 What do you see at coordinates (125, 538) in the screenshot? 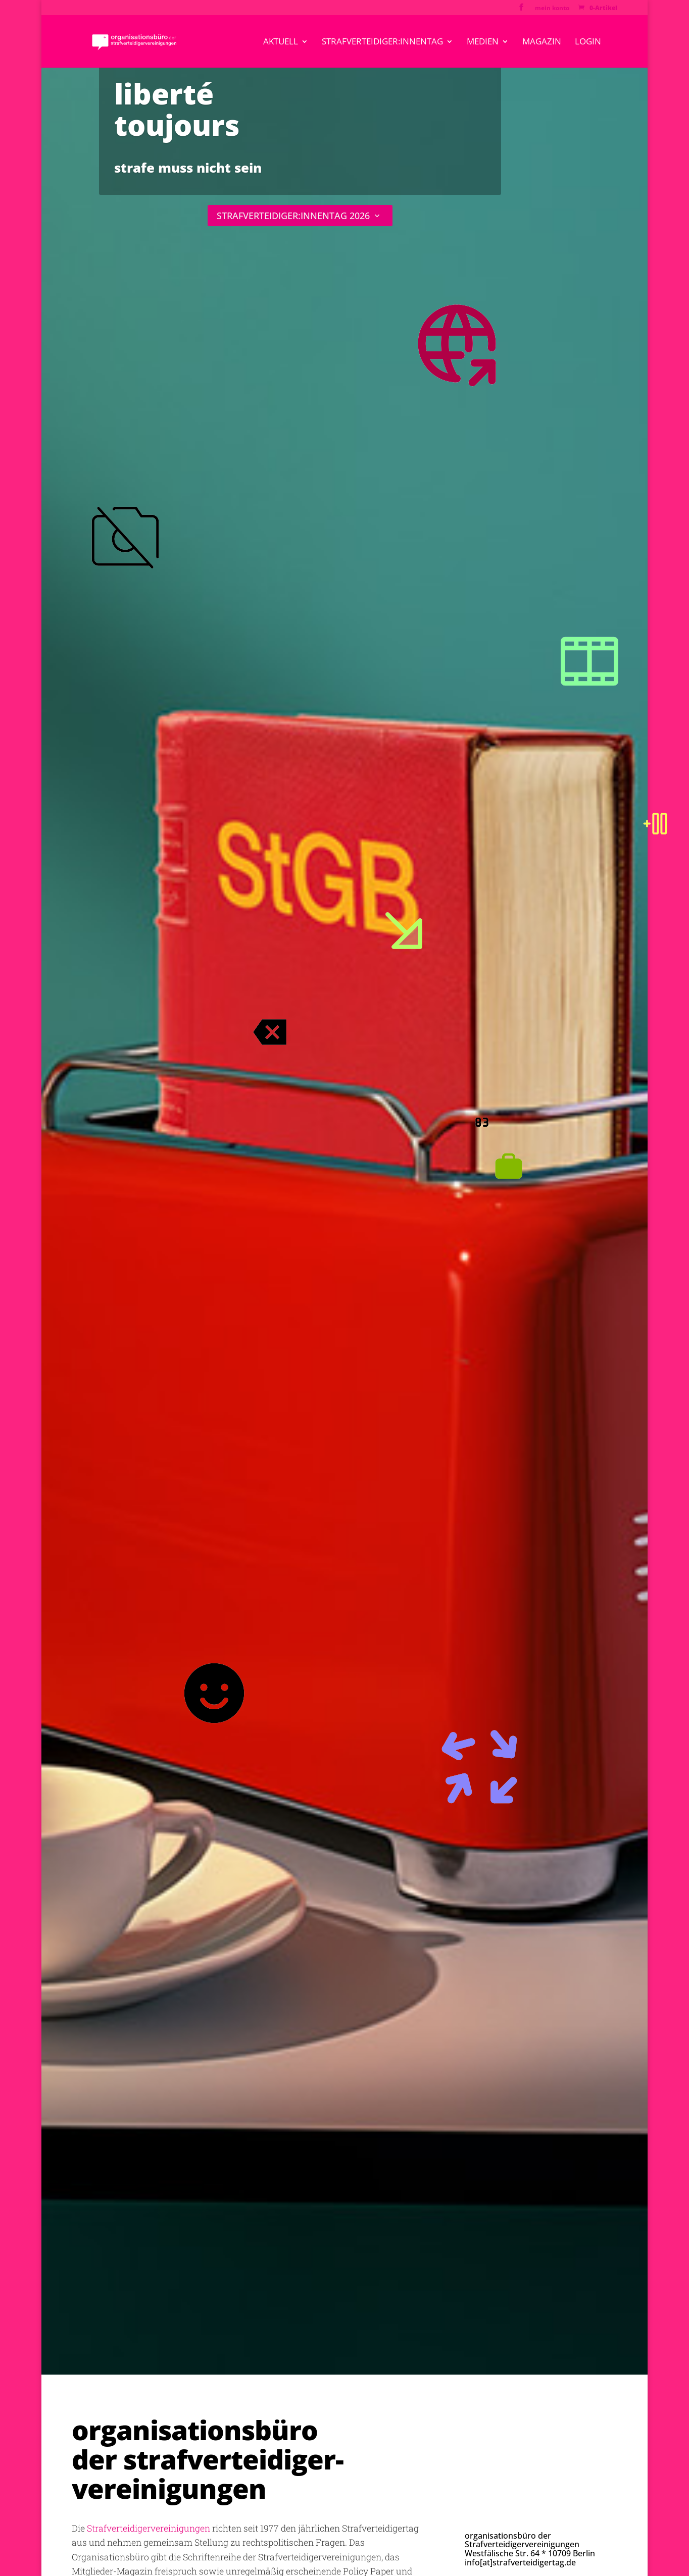
I see `camera is disabled or unavailable` at bounding box center [125, 538].